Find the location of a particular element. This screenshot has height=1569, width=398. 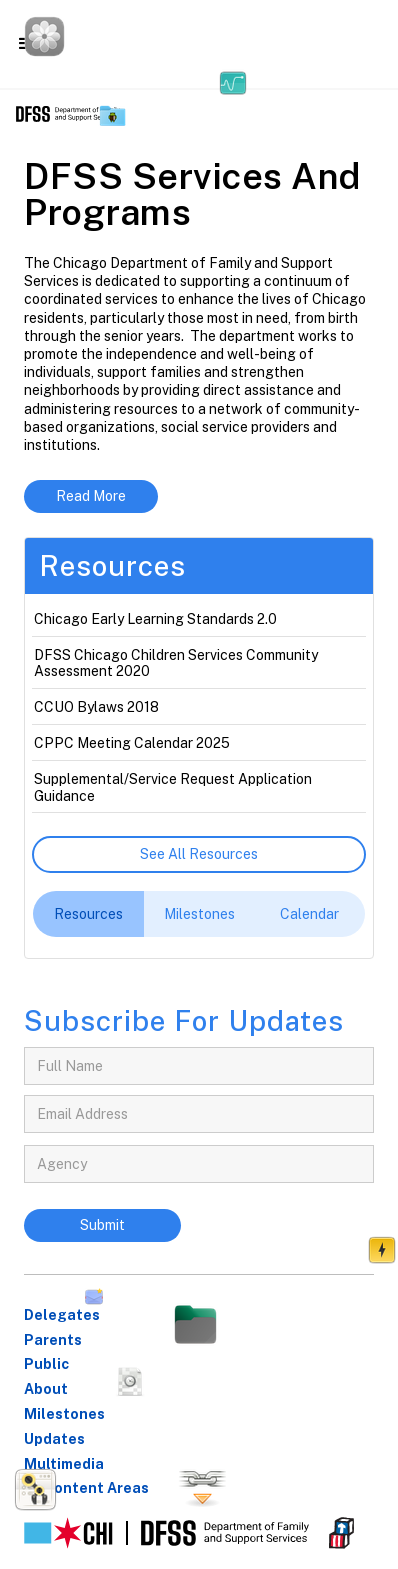

open gnome builder development environment is located at coordinates (35, 1489).